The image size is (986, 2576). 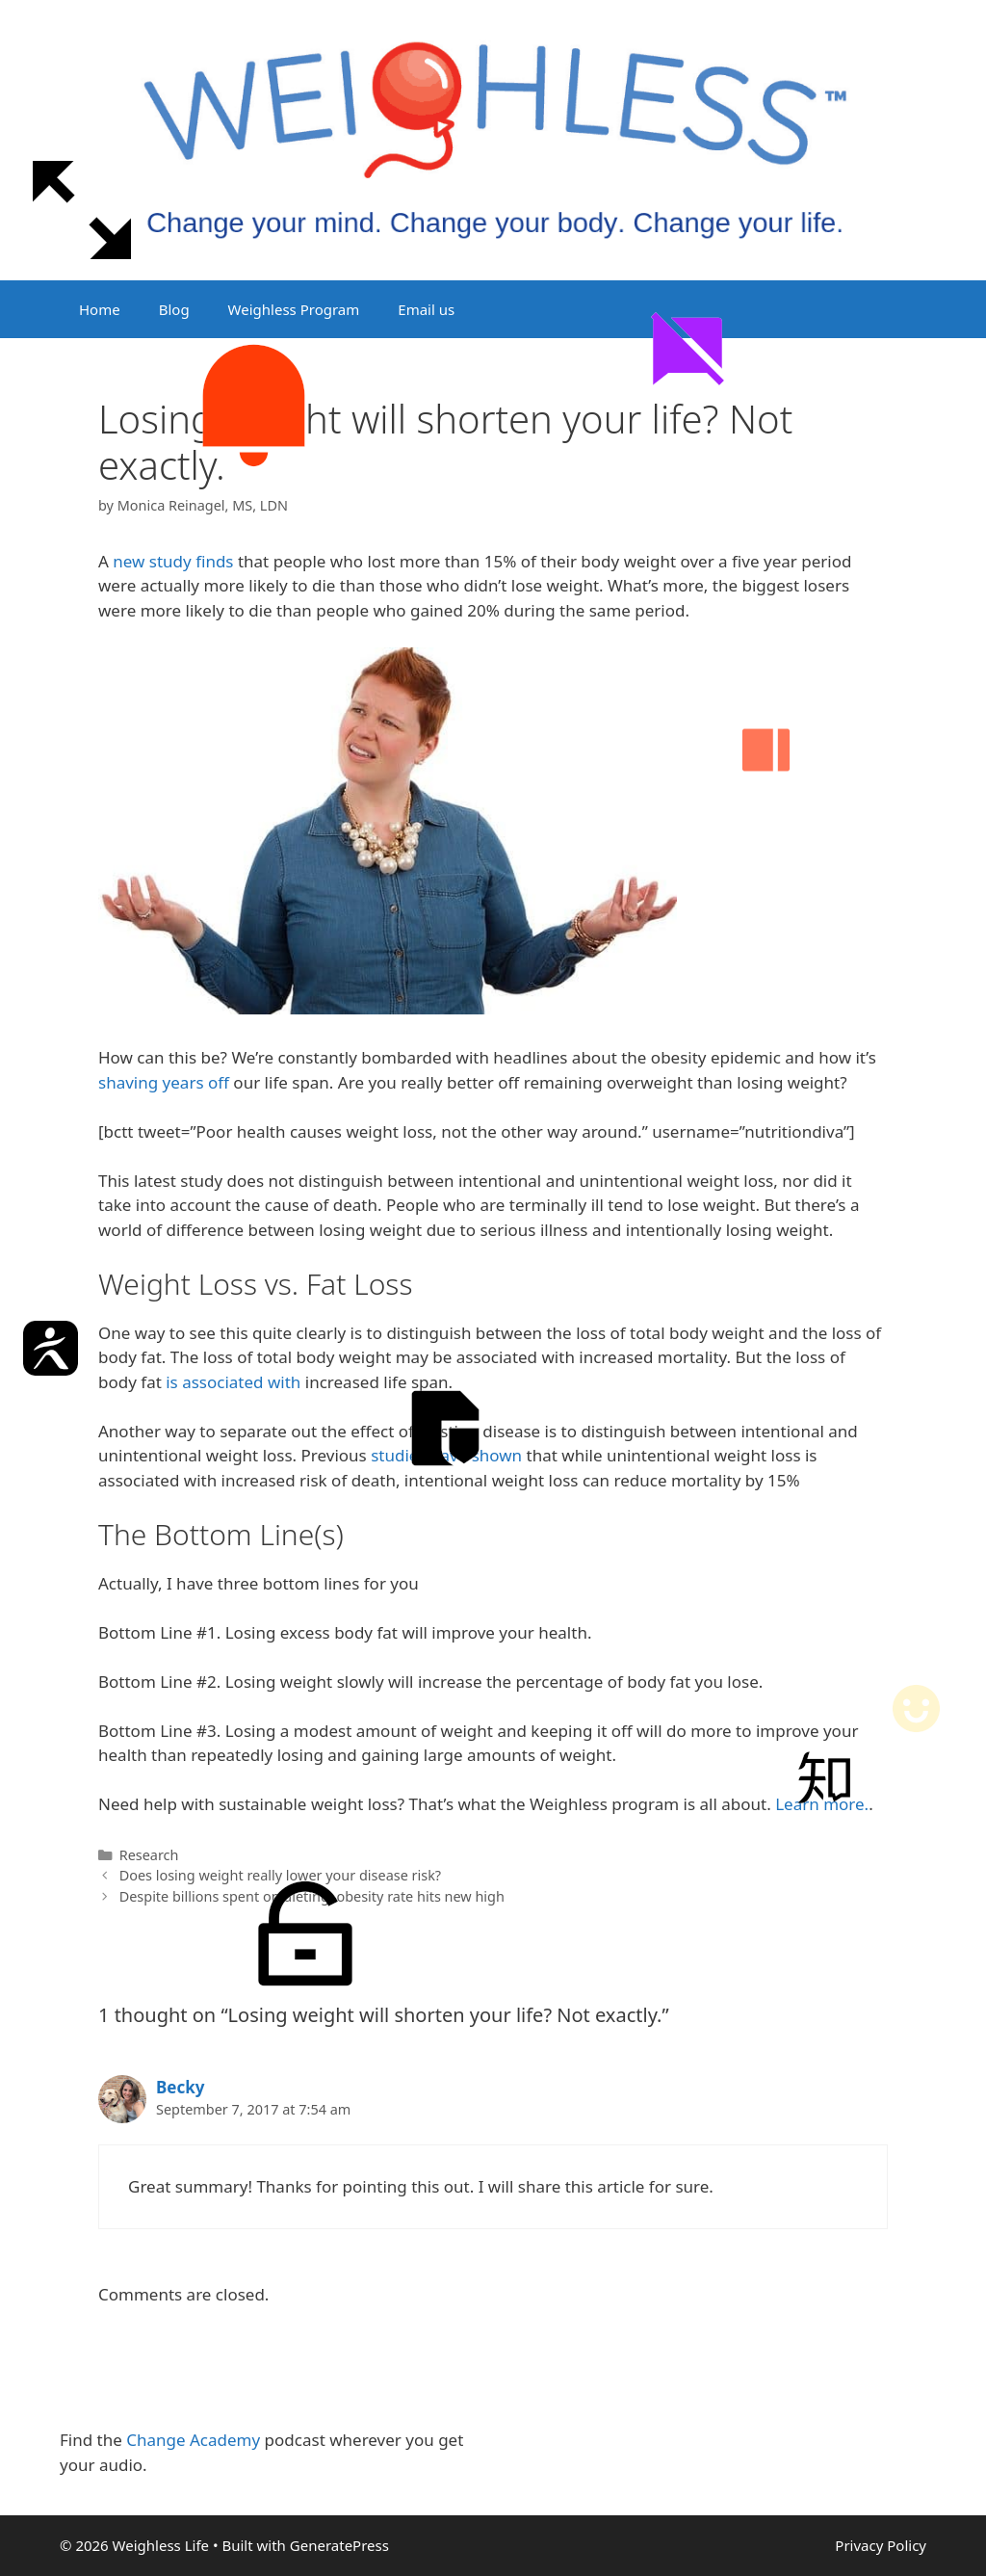 What do you see at coordinates (765, 749) in the screenshot?
I see `switch to right sidebar layout` at bounding box center [765, 749].